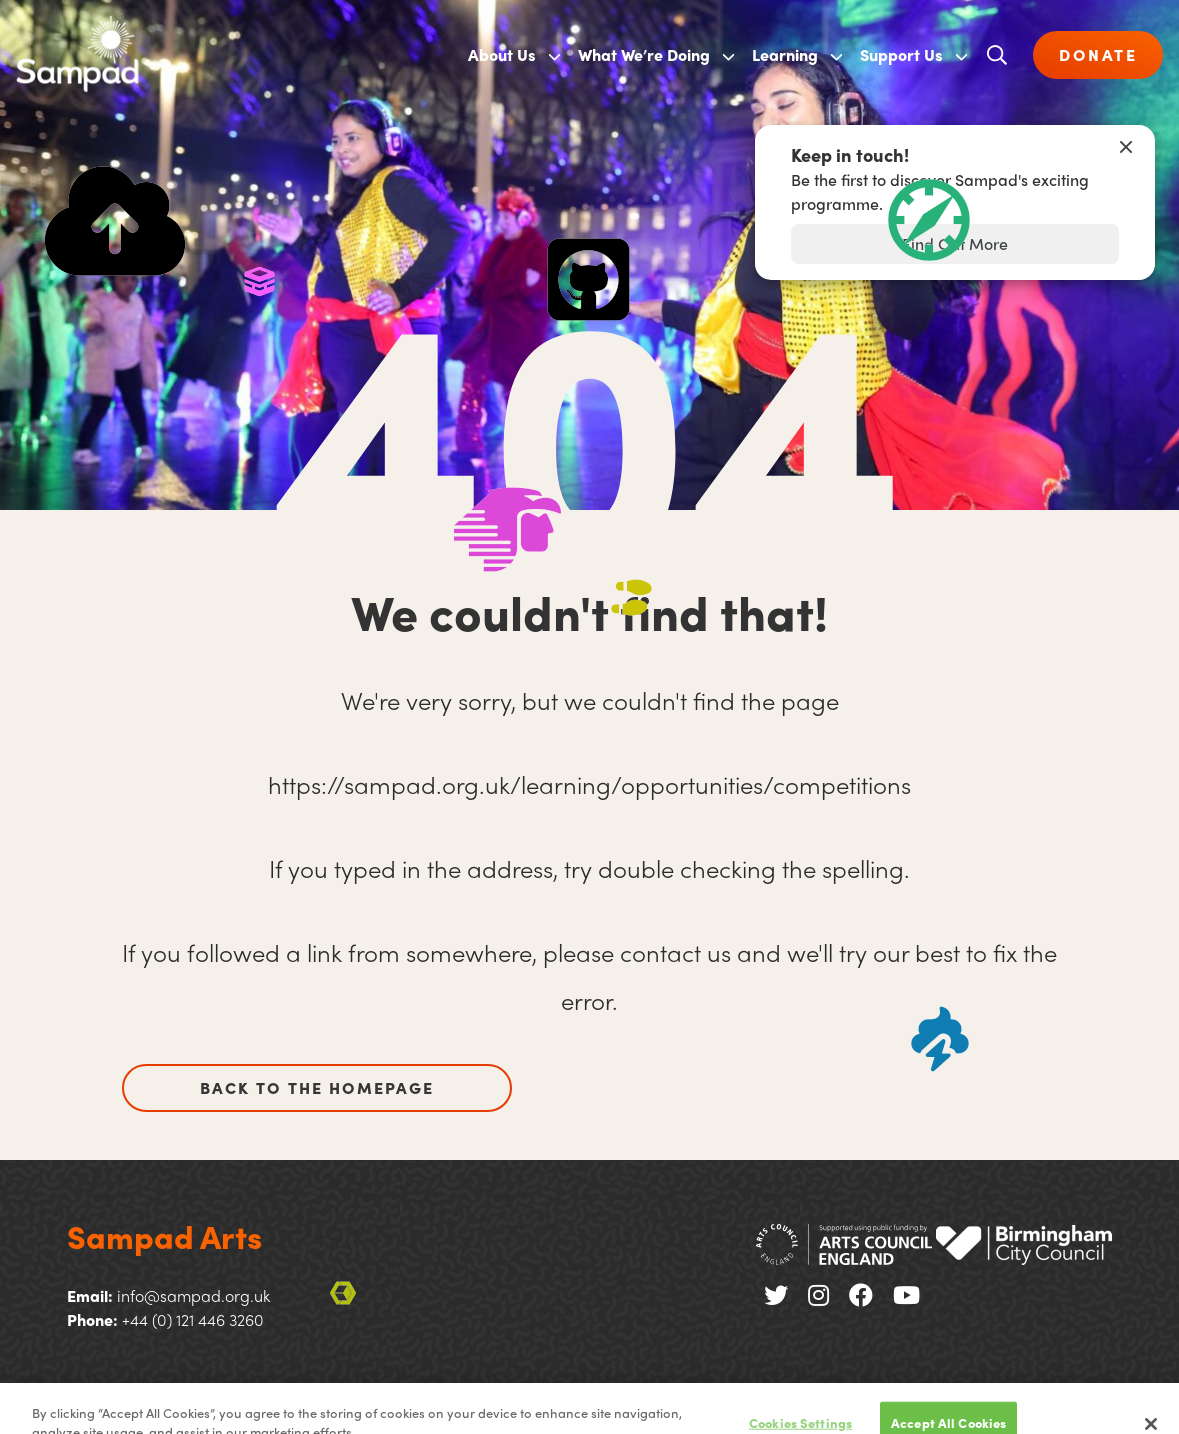  What do you see at coordinates (343, 1293) in the screenshot?
I see `open3d library or application` at bounding box center [343, 1293].